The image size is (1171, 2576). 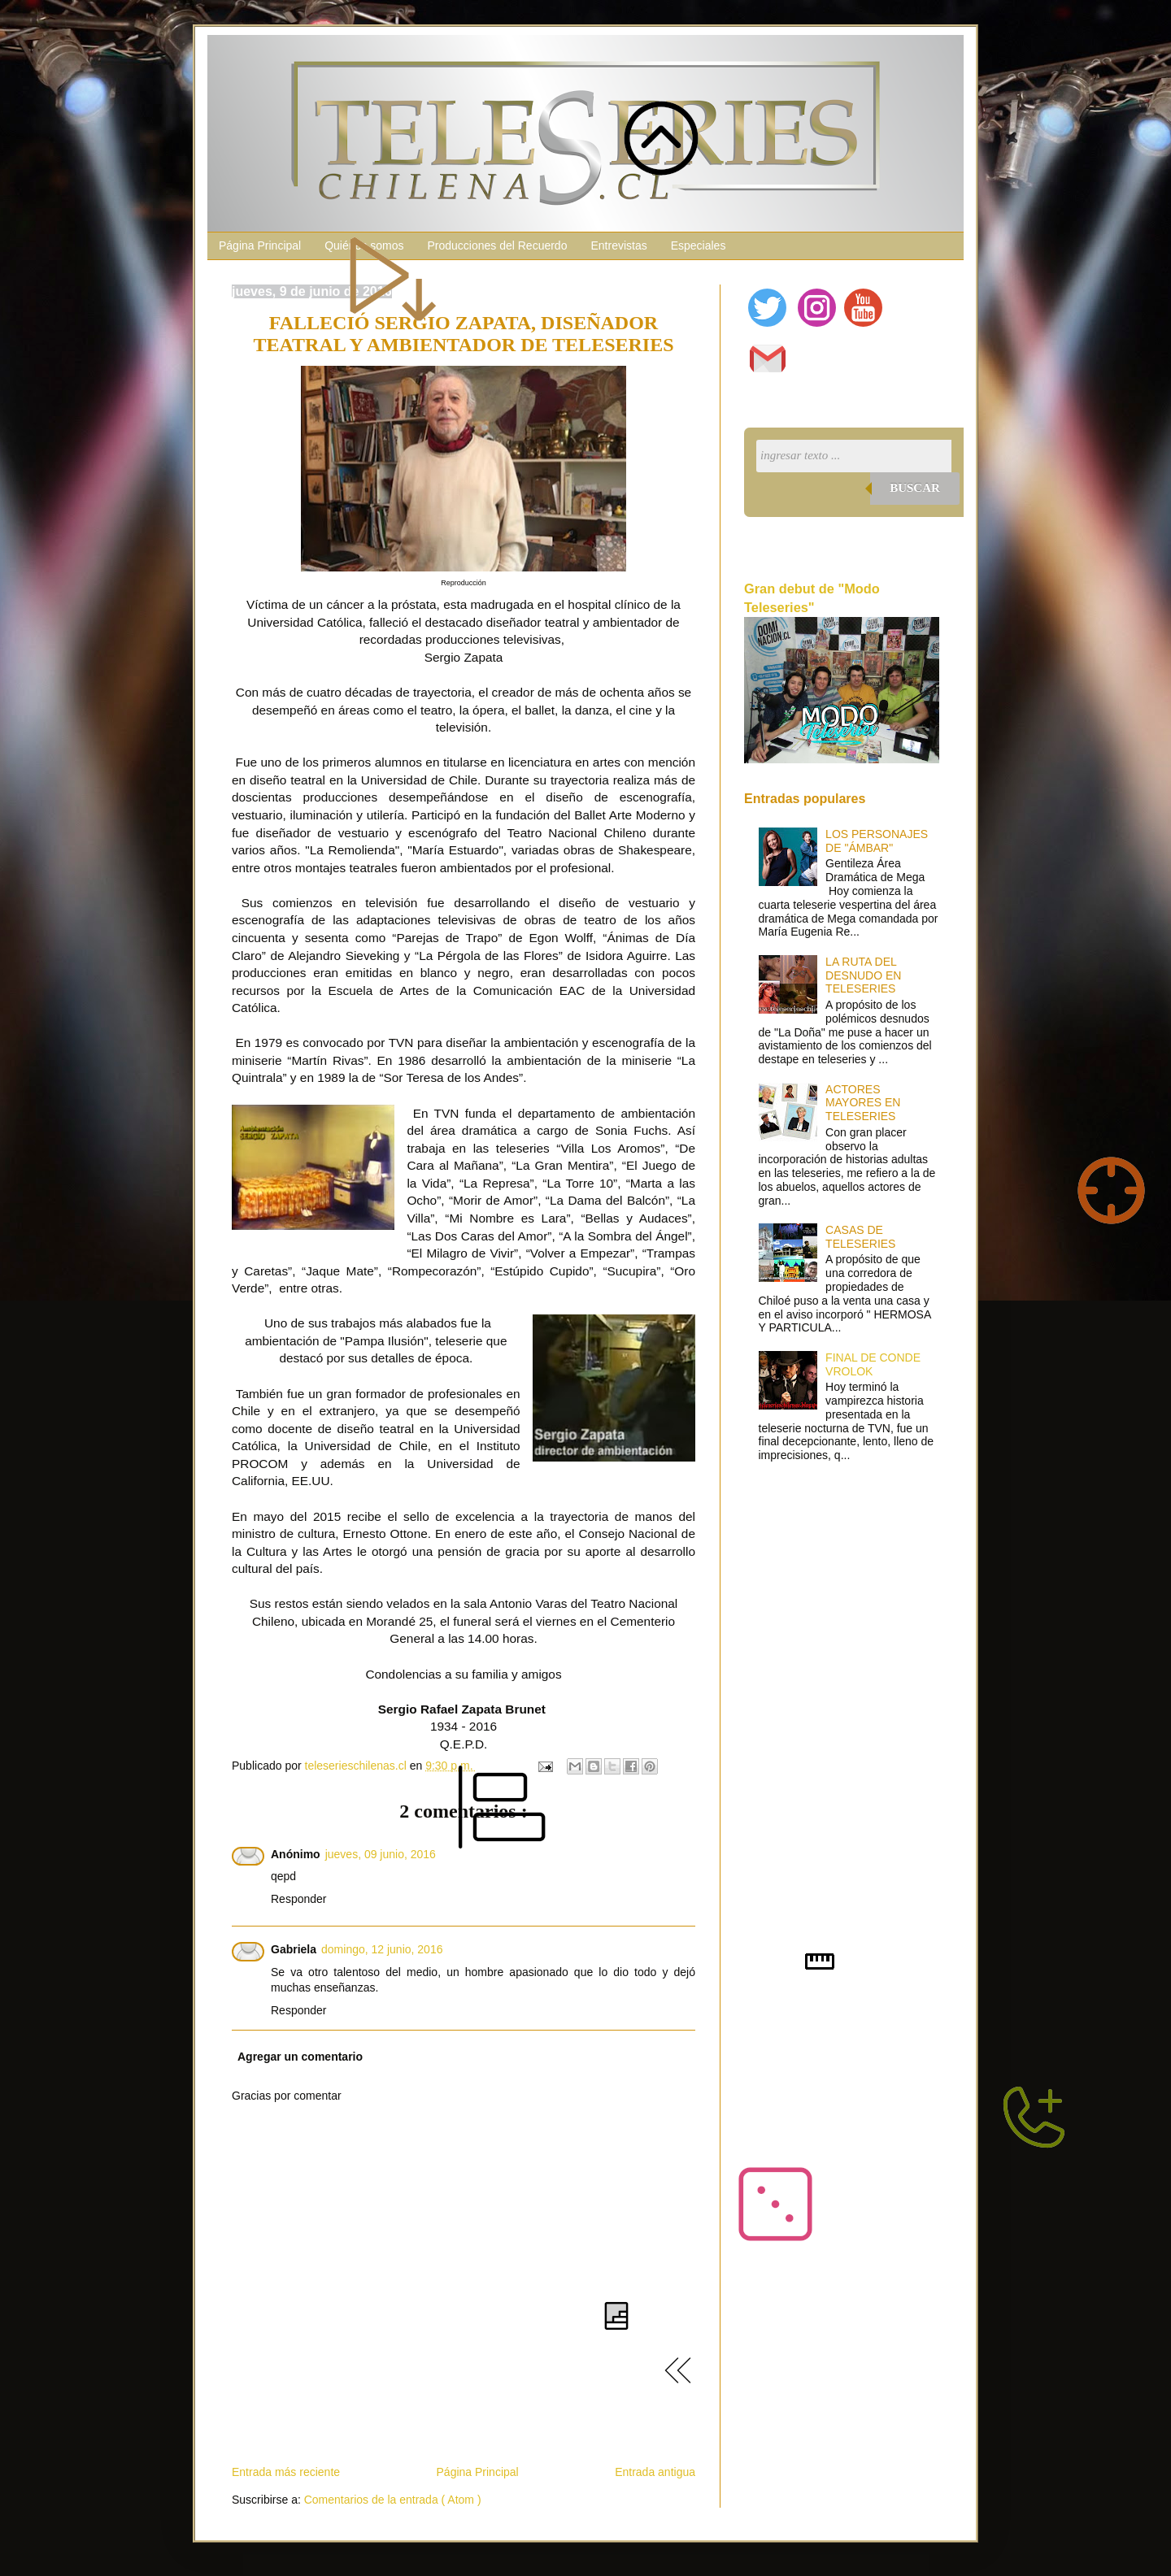 What do you see at coordinates (775, 2204) in the screenshot?
I see `randomize or shuffle content` at bounding box center [775, 2204].